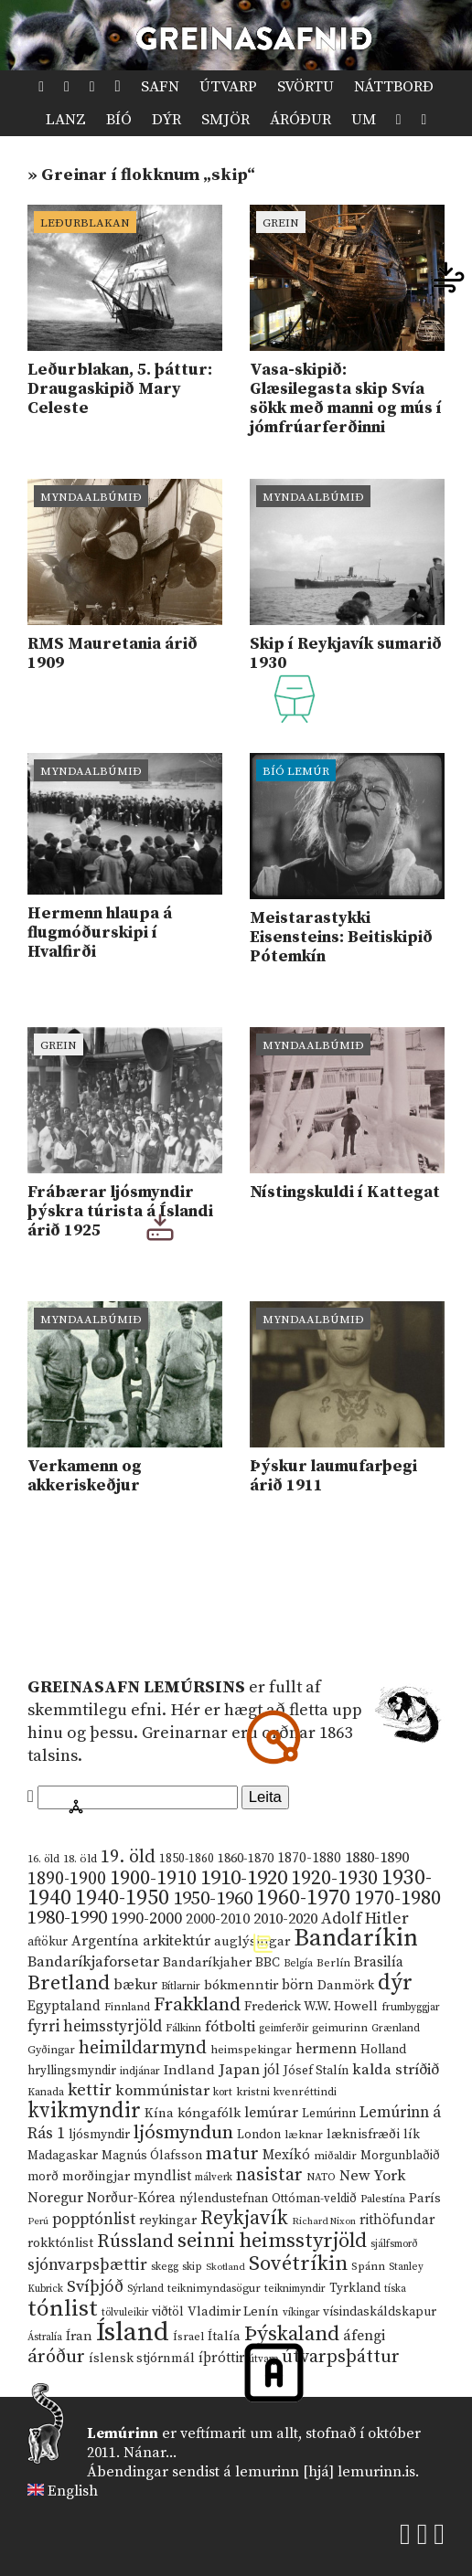 This screenshot has width=472, height=2576. Describe the element at coordinates (160, 1227) in the screenshot. I see `download file to local storage` at that location.